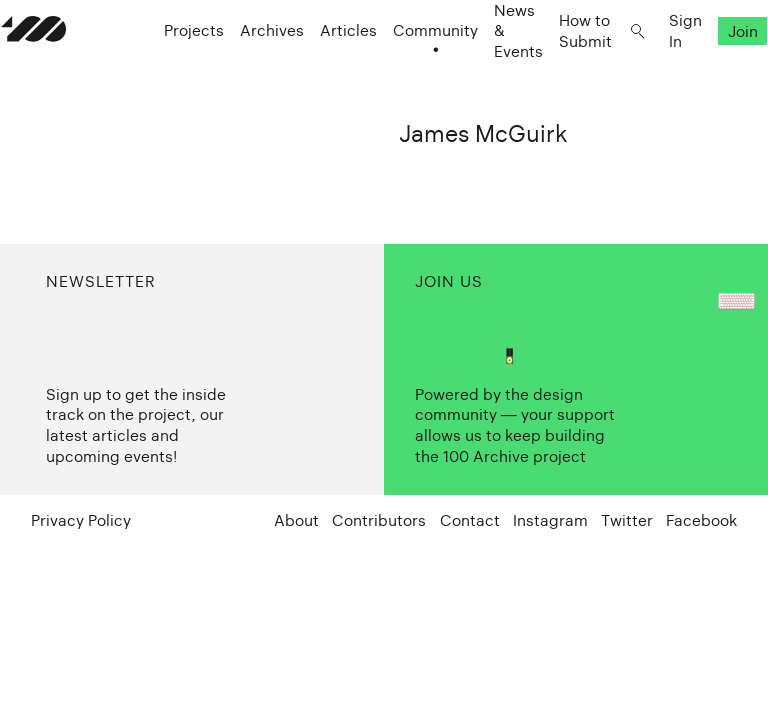 The height and width of the screenshot is (720, 768). What do you see at coordinates (736, 301) in the screenshot?
I see `indicates a pink external keyboard is connected` at bounding box center [736, 301].